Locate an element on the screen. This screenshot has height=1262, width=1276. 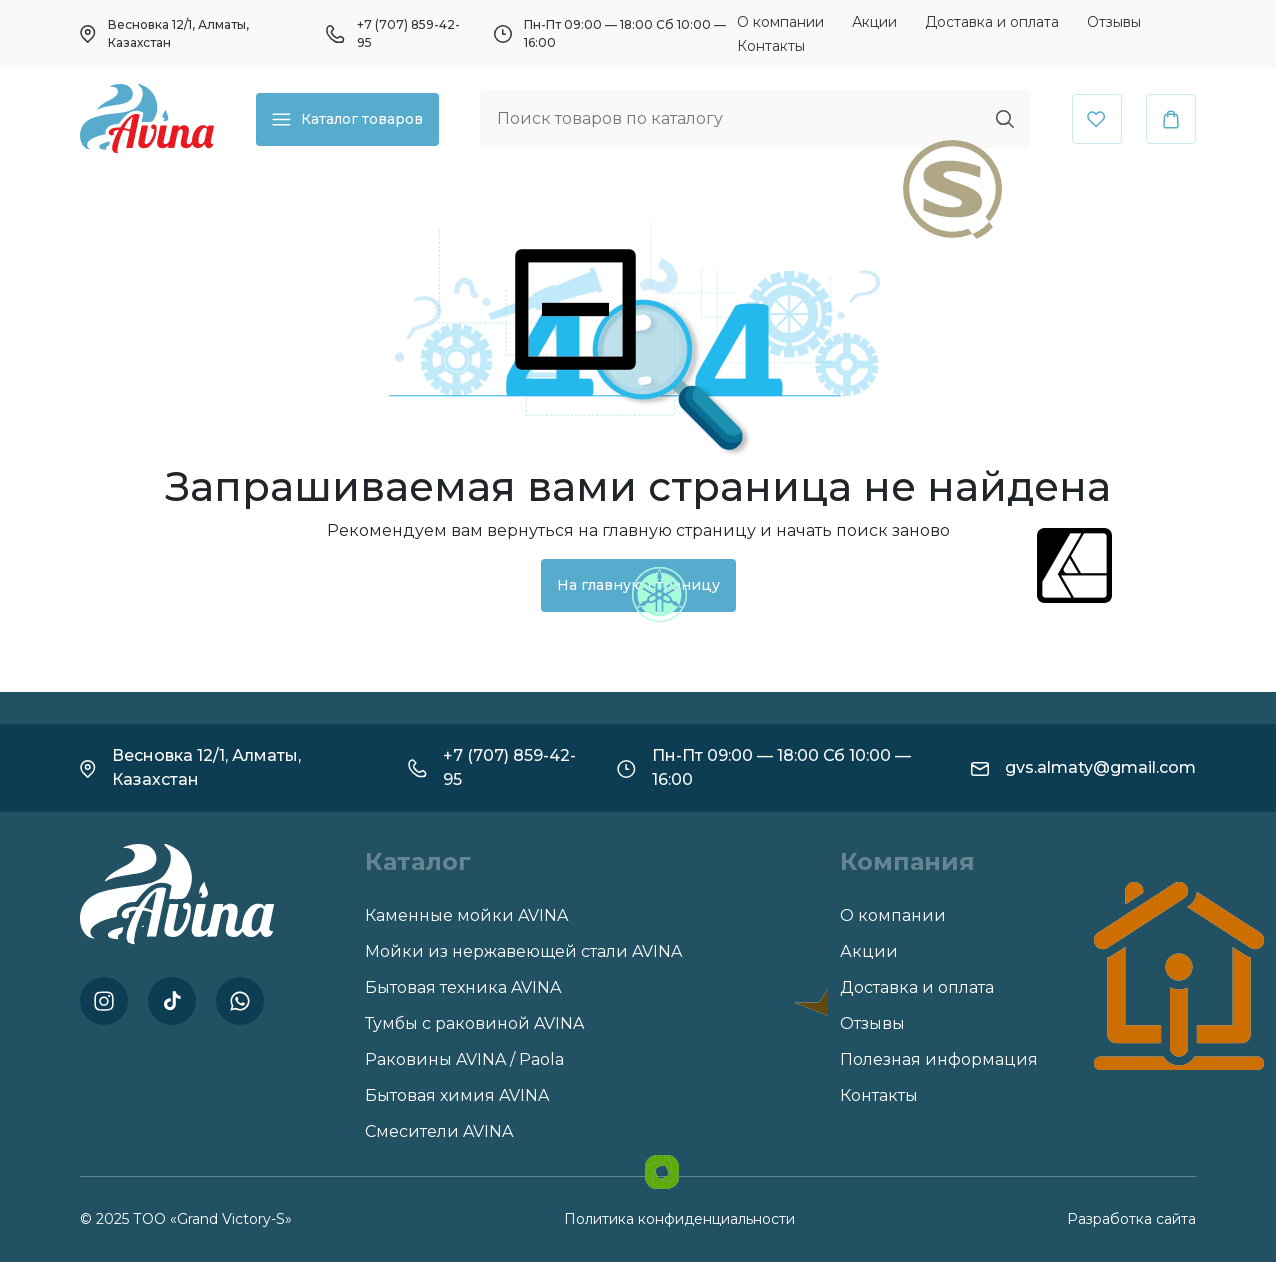
open Affinity Designer application is located at coordinates (1074, 565).